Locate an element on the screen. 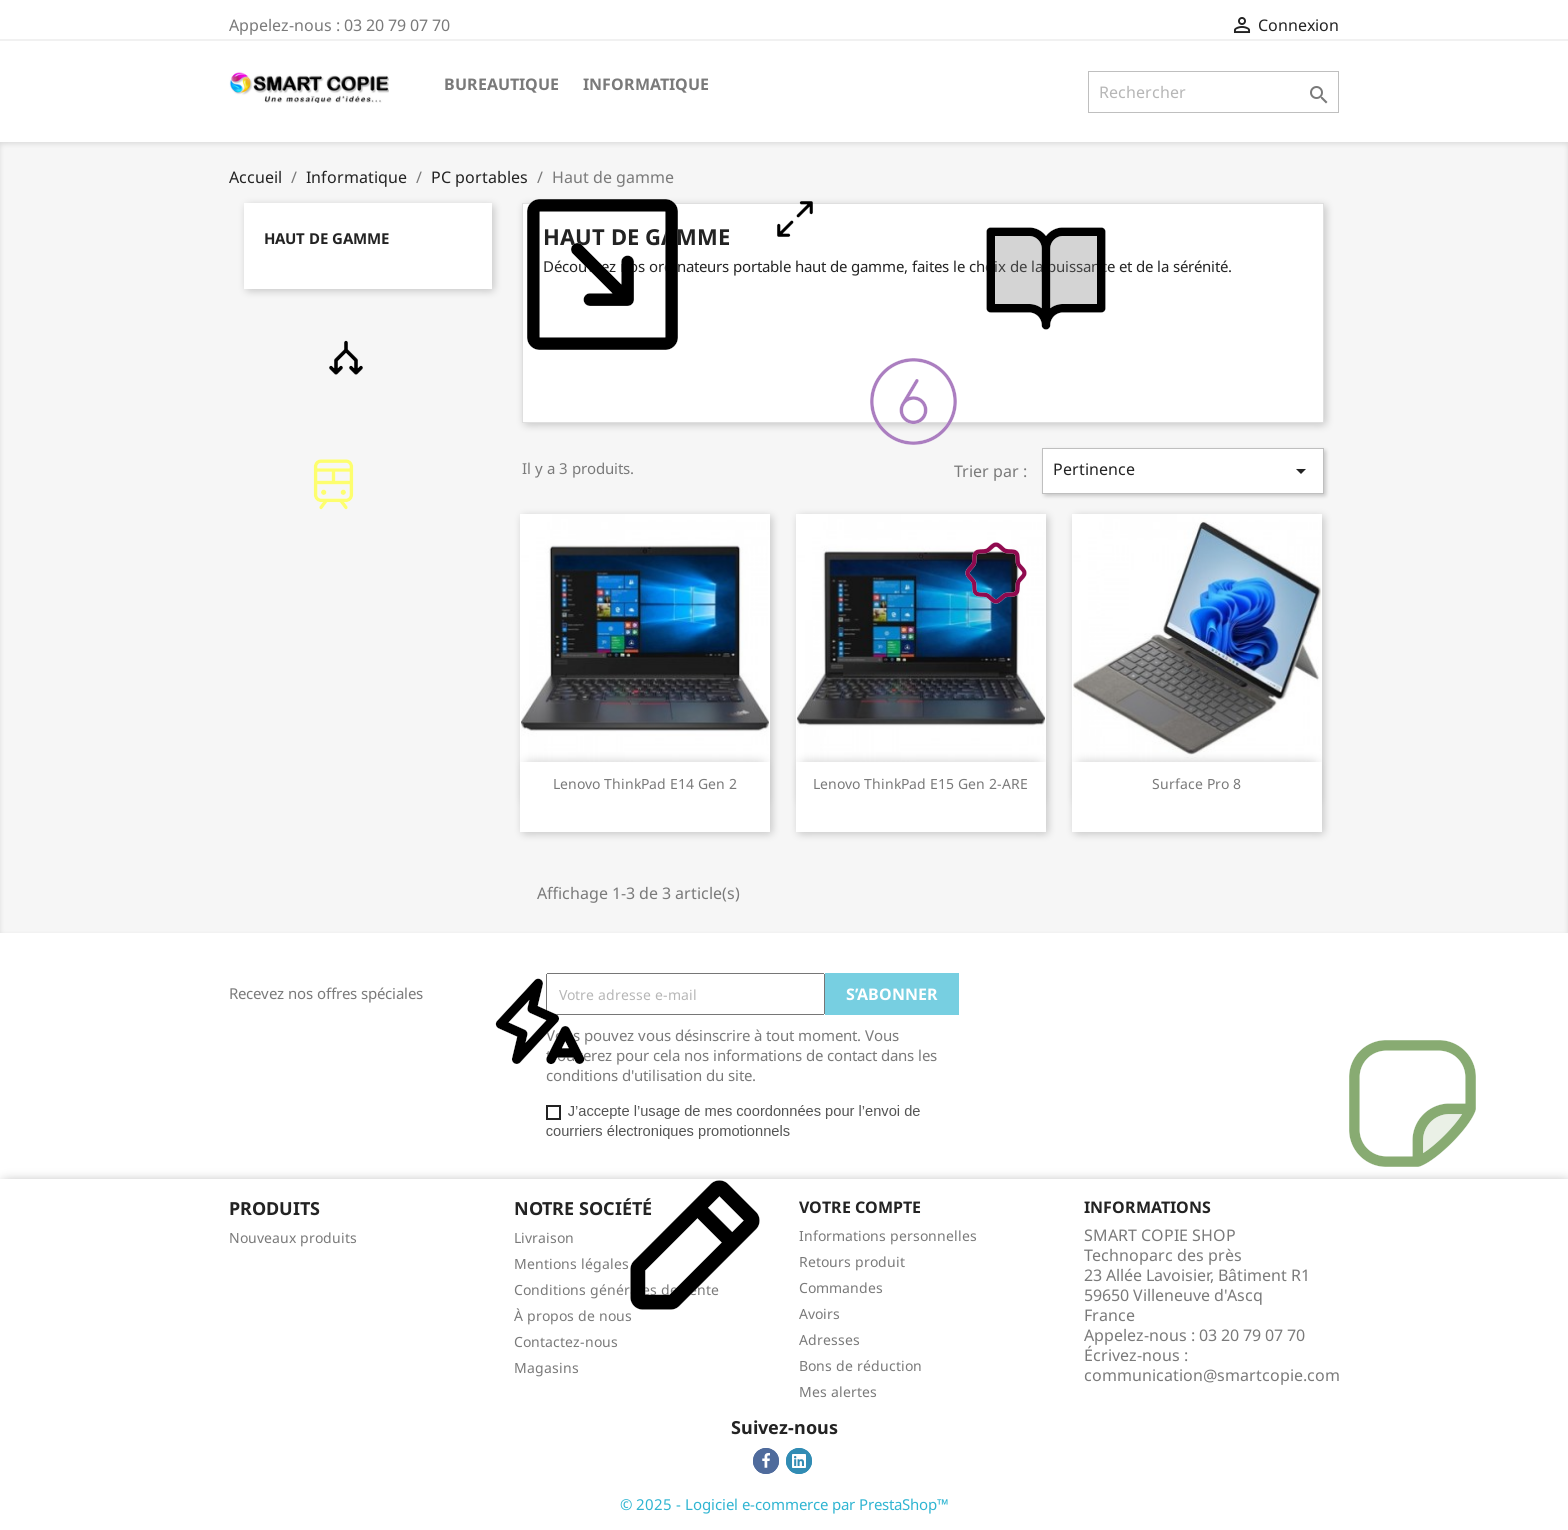 This screenshot has width=1568, height=1530. expand to fullscreen mode is located at coordinates (795, 219).